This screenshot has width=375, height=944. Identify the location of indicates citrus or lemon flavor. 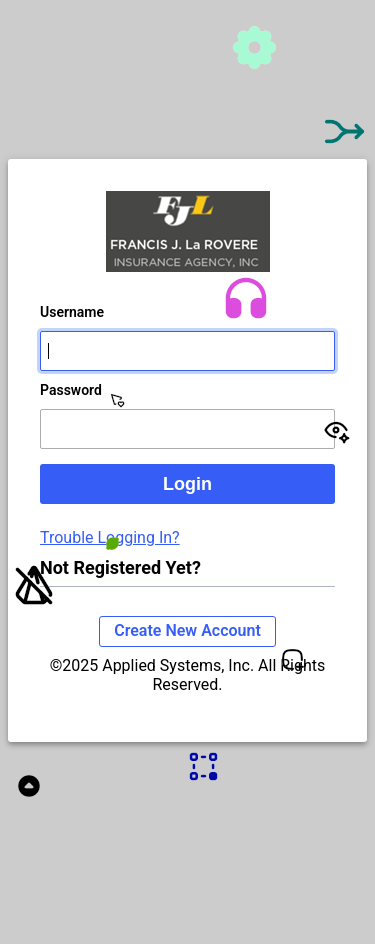
(112, 543).